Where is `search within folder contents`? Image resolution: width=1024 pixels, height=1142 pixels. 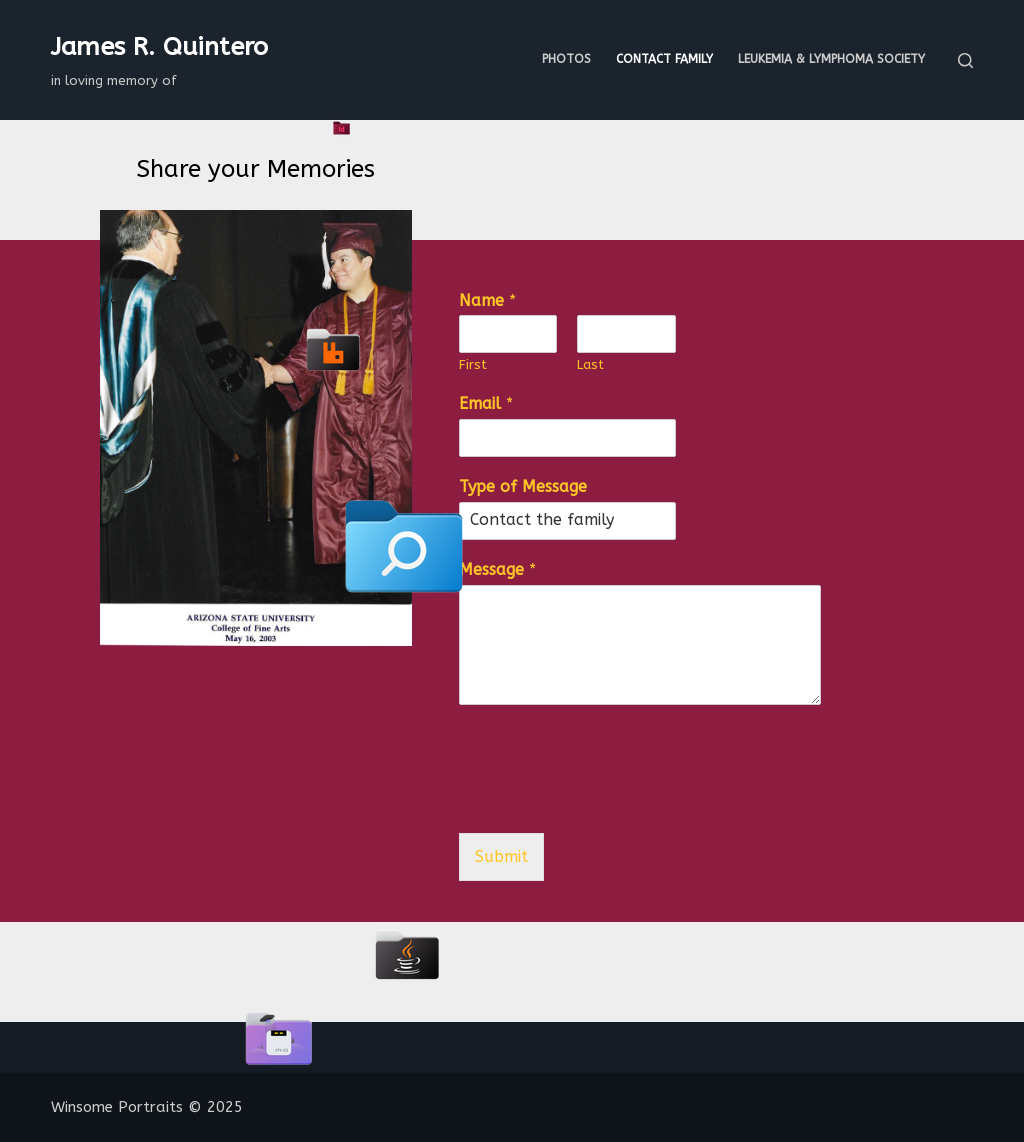 search within folder contents is located at coordinates (403, 549).